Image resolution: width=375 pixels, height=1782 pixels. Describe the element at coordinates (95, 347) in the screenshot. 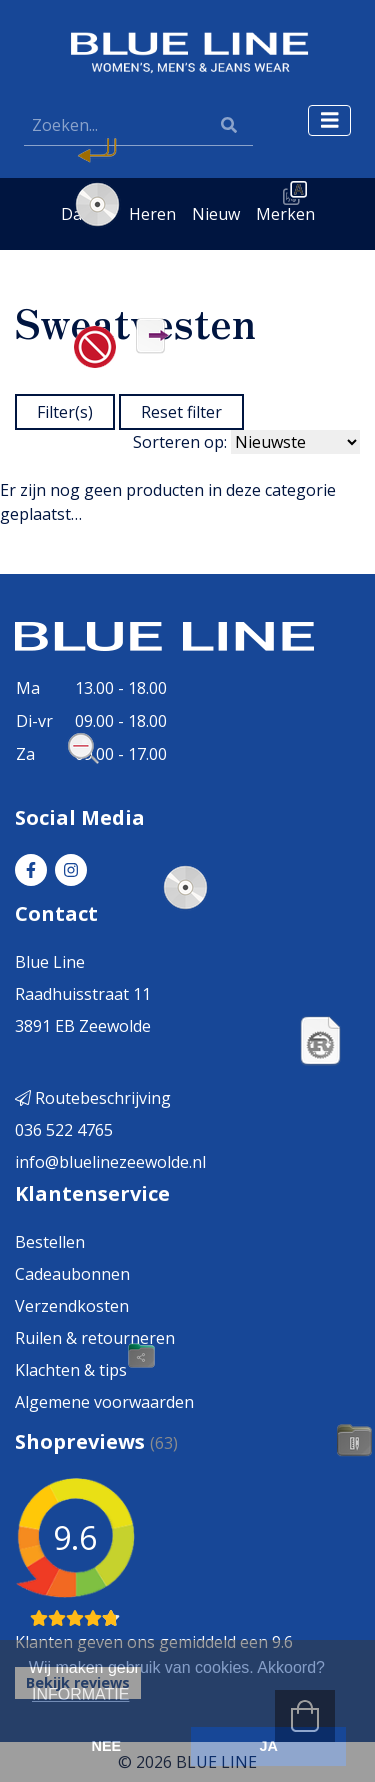

I see `delete or remove an item` at that location.